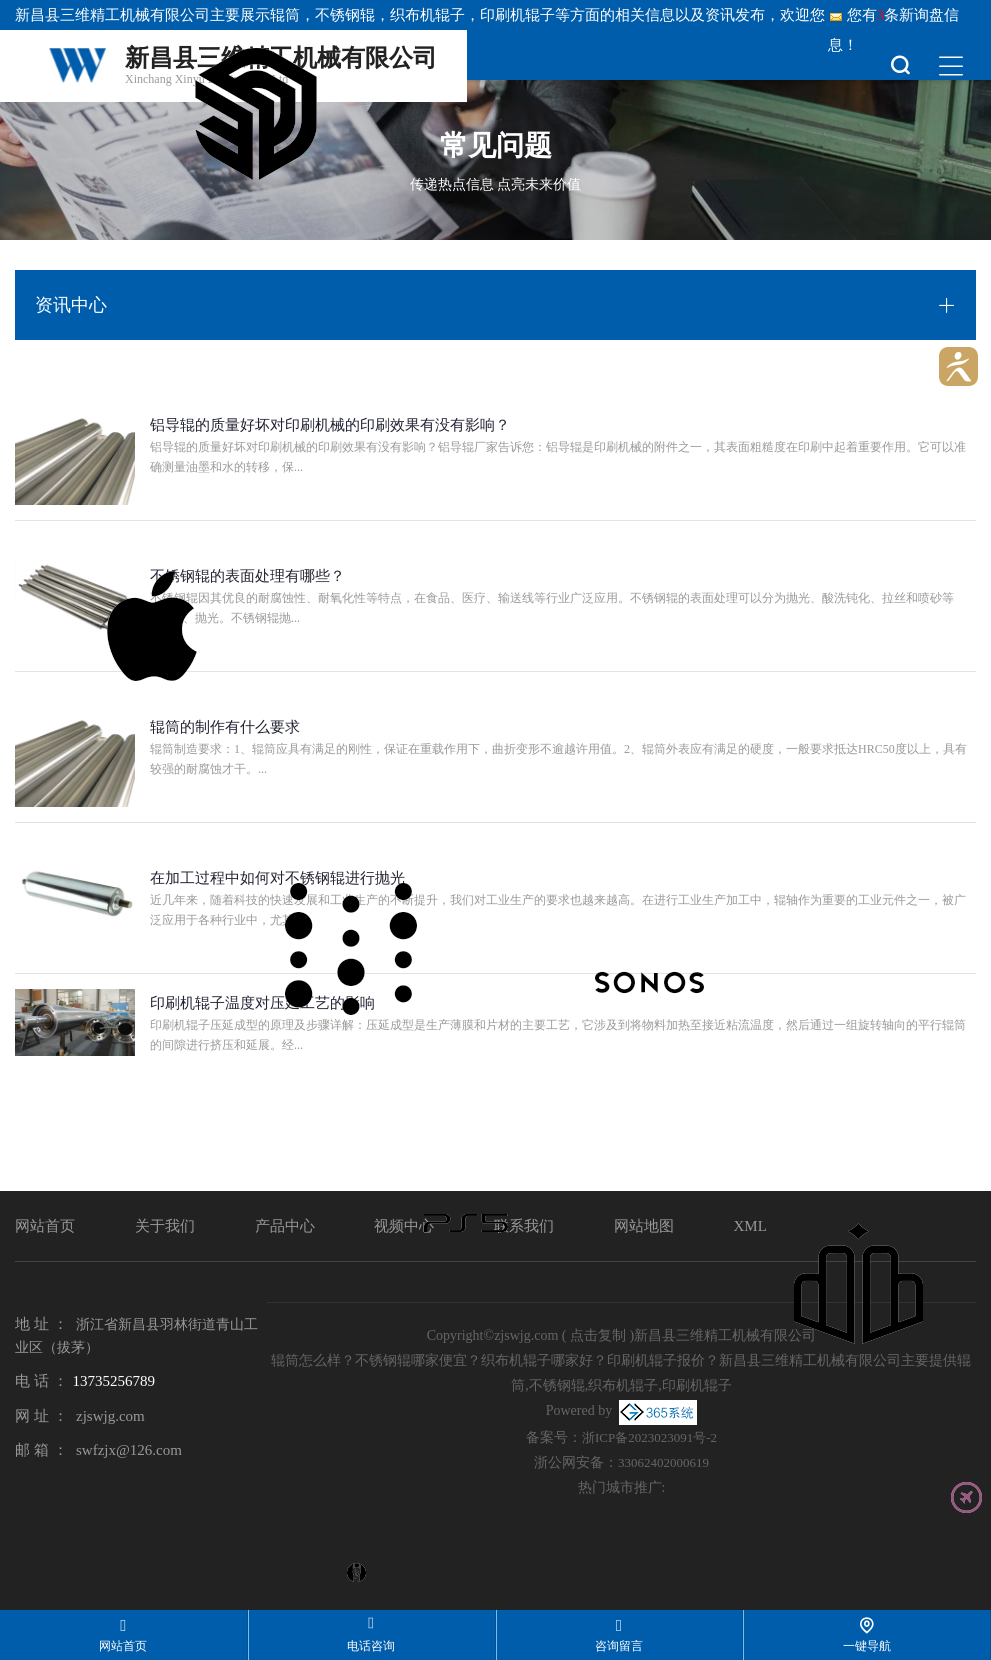 This screenshot has width=991, height=1660. Describe the element at coordinates (351, 949) in the screenshot. I see `open weights & biases dashboard` at that location.